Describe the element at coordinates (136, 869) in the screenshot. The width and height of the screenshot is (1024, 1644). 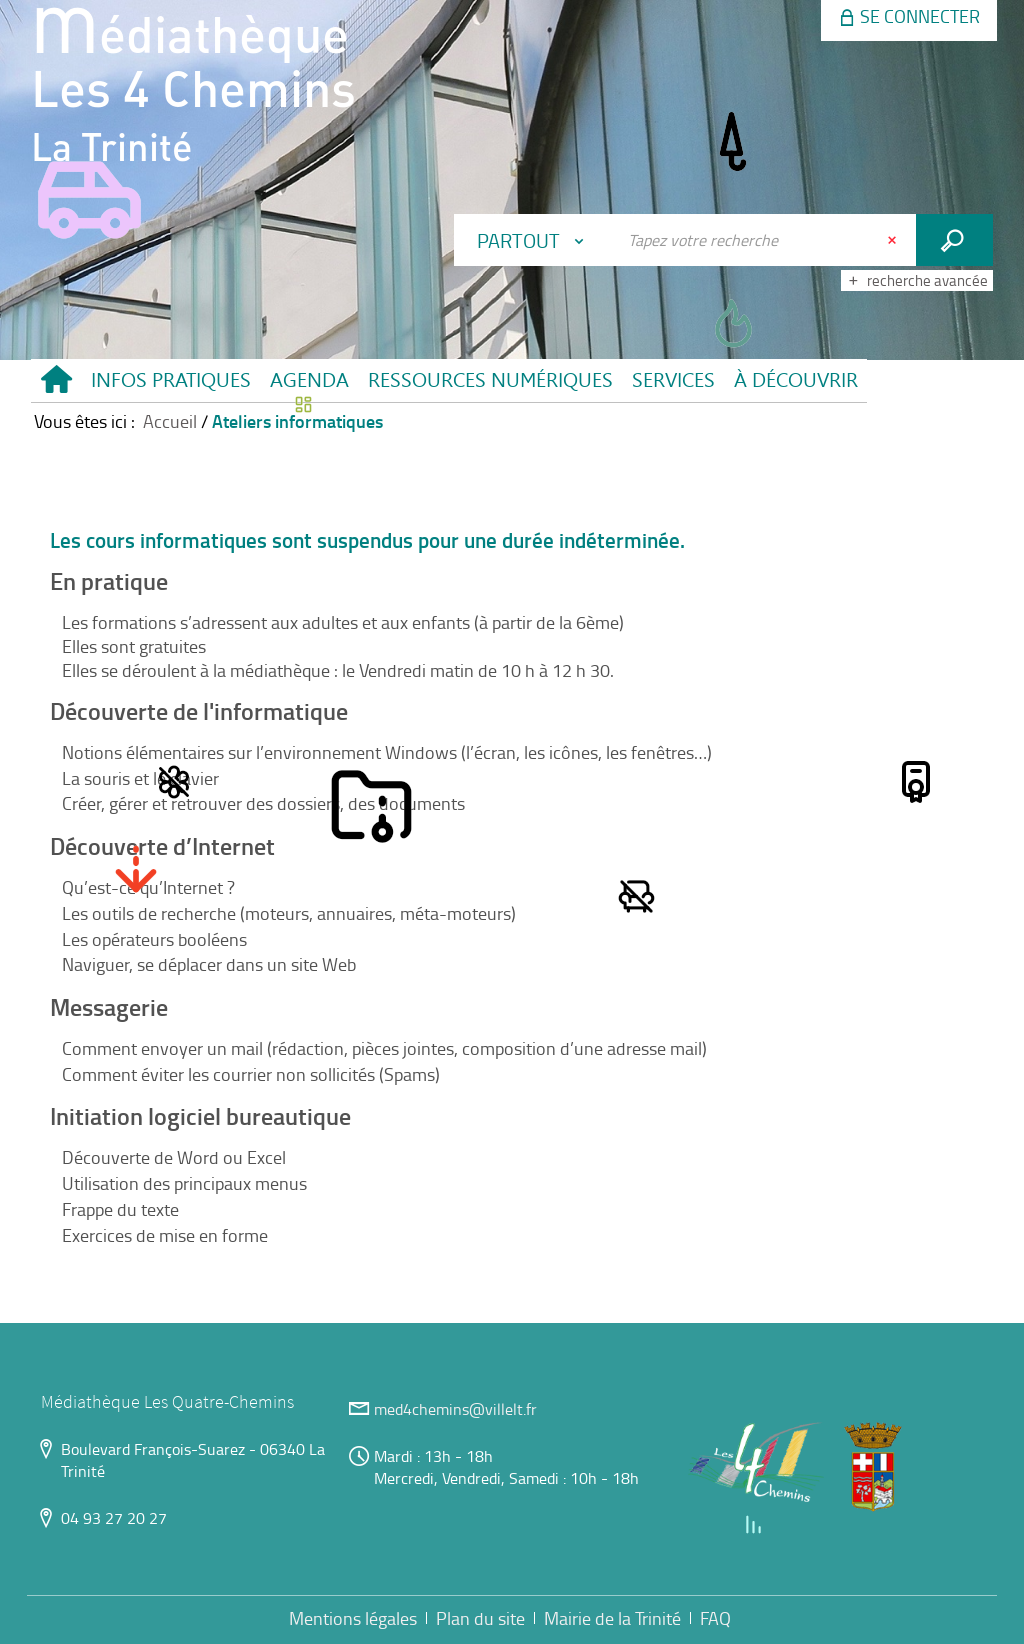
I see `download in progress` at that location.